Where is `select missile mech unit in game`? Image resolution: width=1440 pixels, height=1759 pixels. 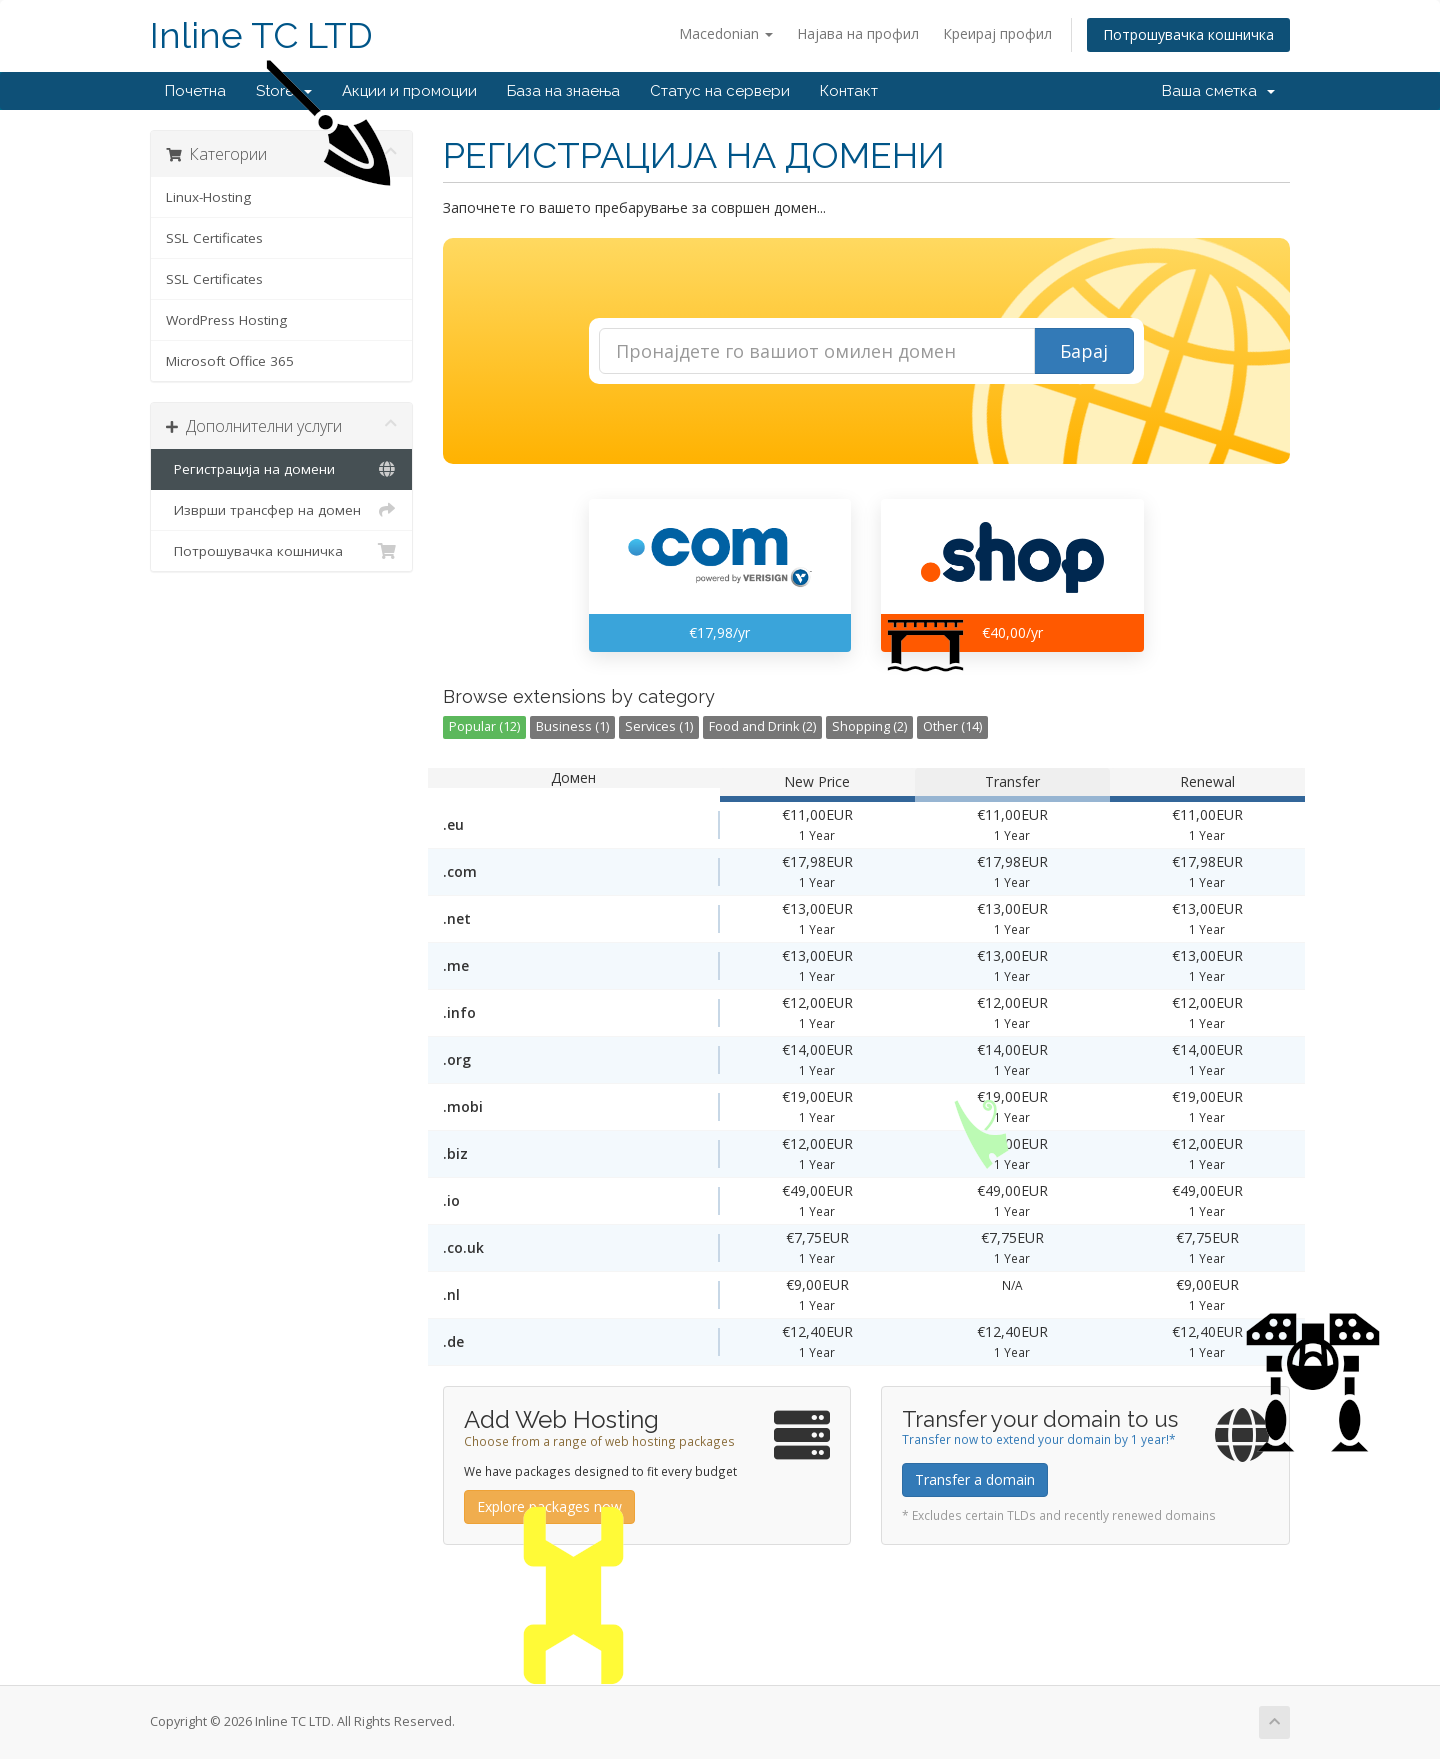
select missile mech unit in game is located at coordinates (1313, 1383).